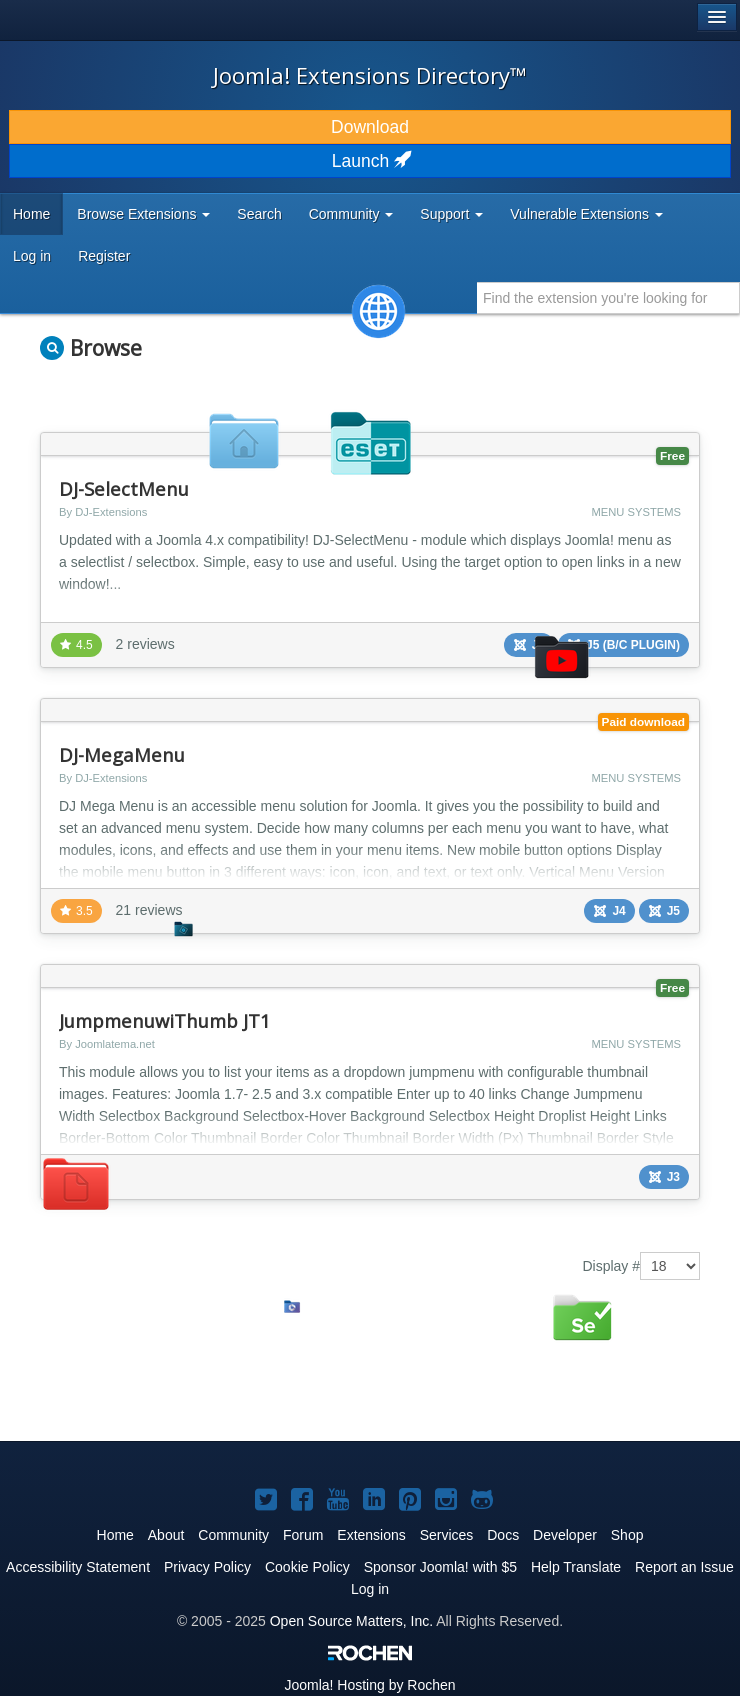  Describe the element at coordinates (582, 1319) in the screenshot. I see `folder containing selenium test automation files` at that location.